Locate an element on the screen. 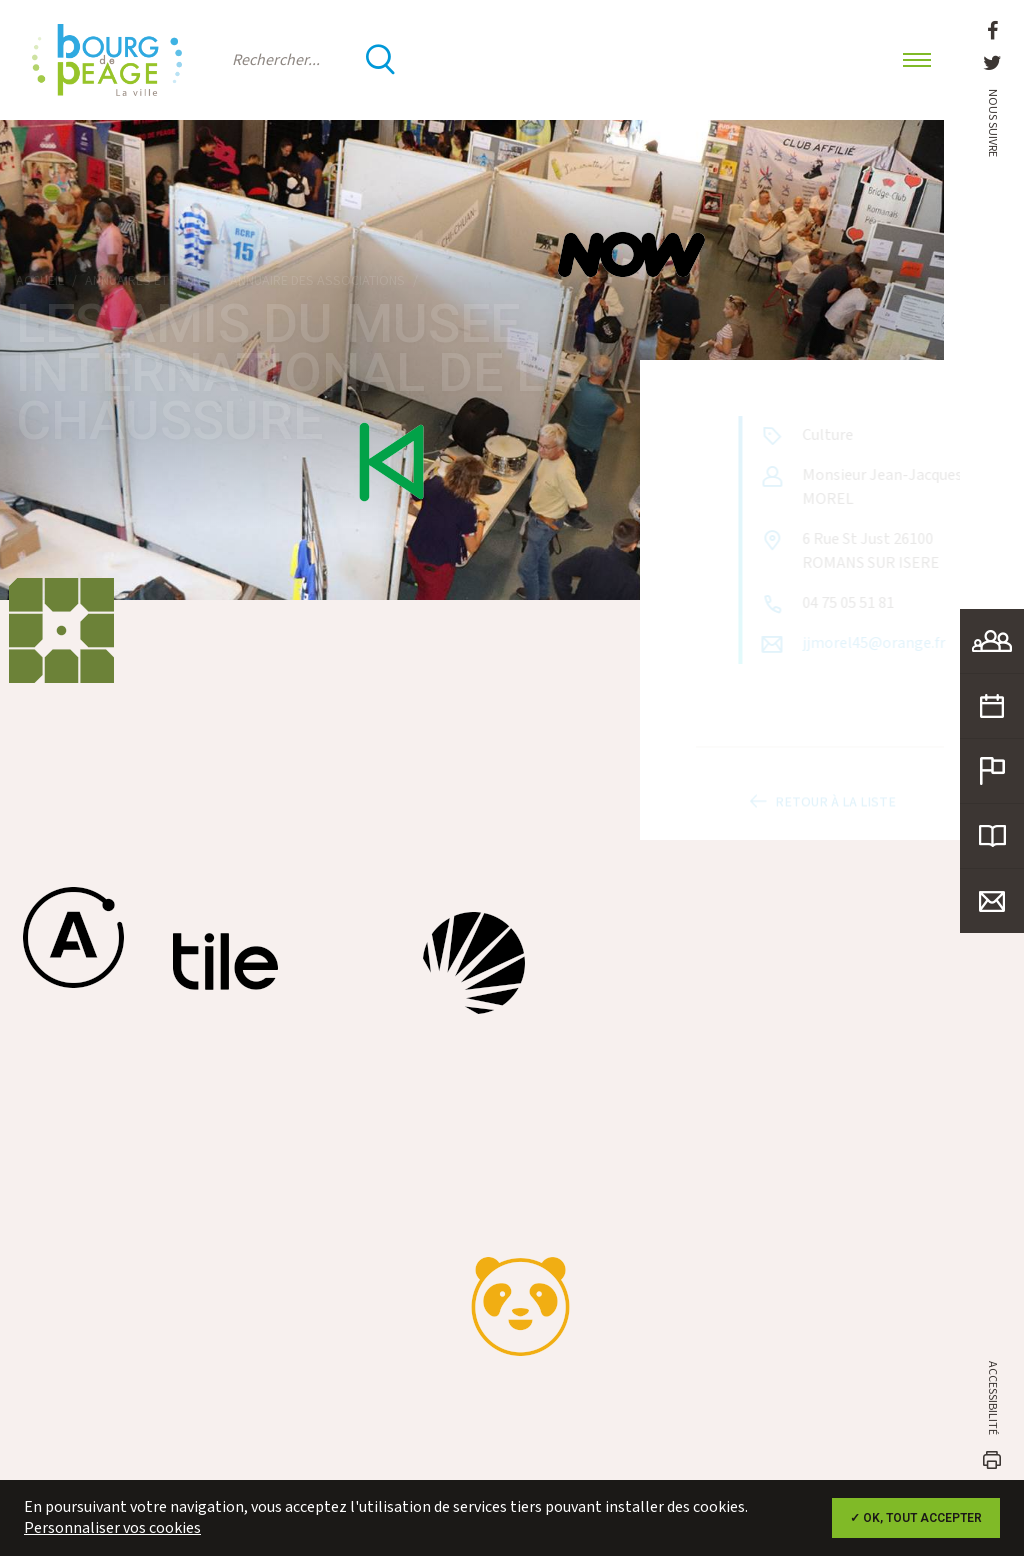 This screenshot has width=1024, height=1556. Apollo GraphQL branding or logo is located at coordinates (73, 937).